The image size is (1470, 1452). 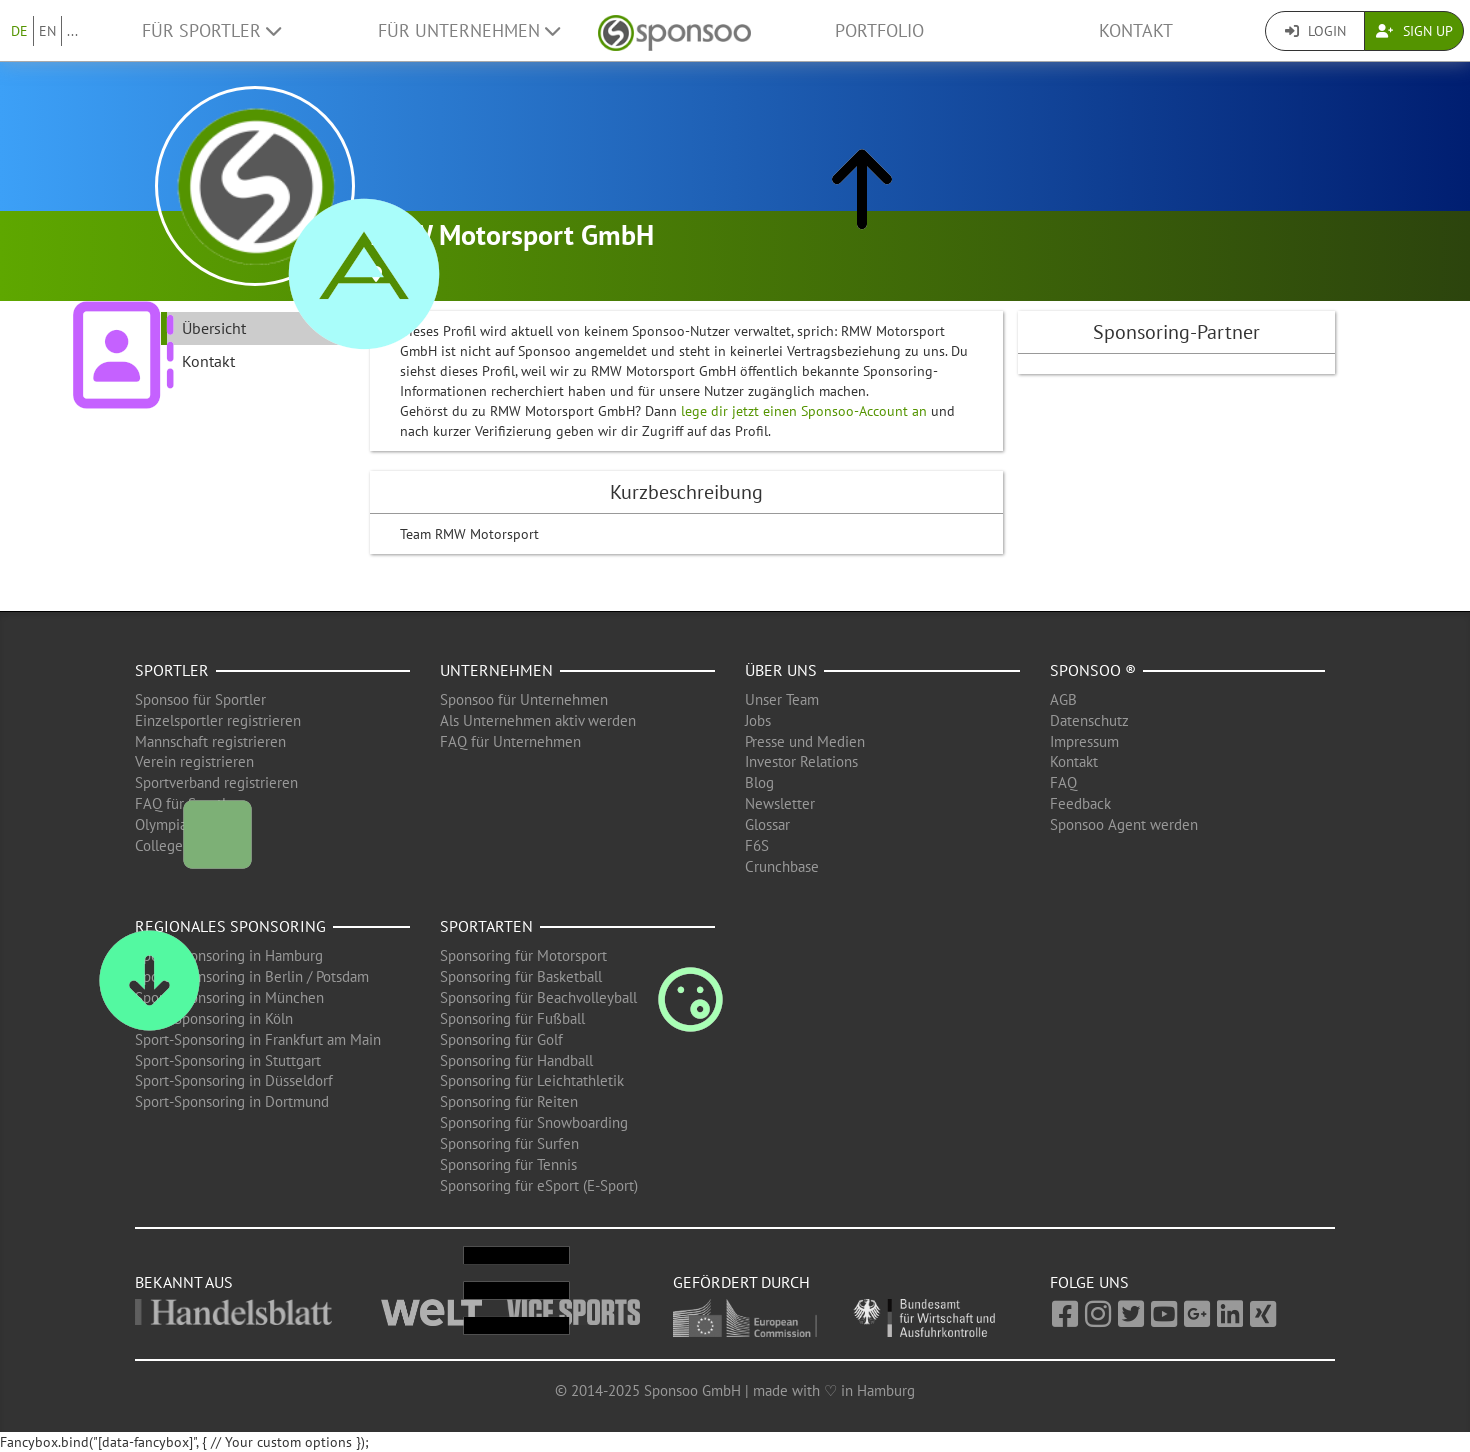 I want to click on scroll to top of page, so click(x=862, y=188).